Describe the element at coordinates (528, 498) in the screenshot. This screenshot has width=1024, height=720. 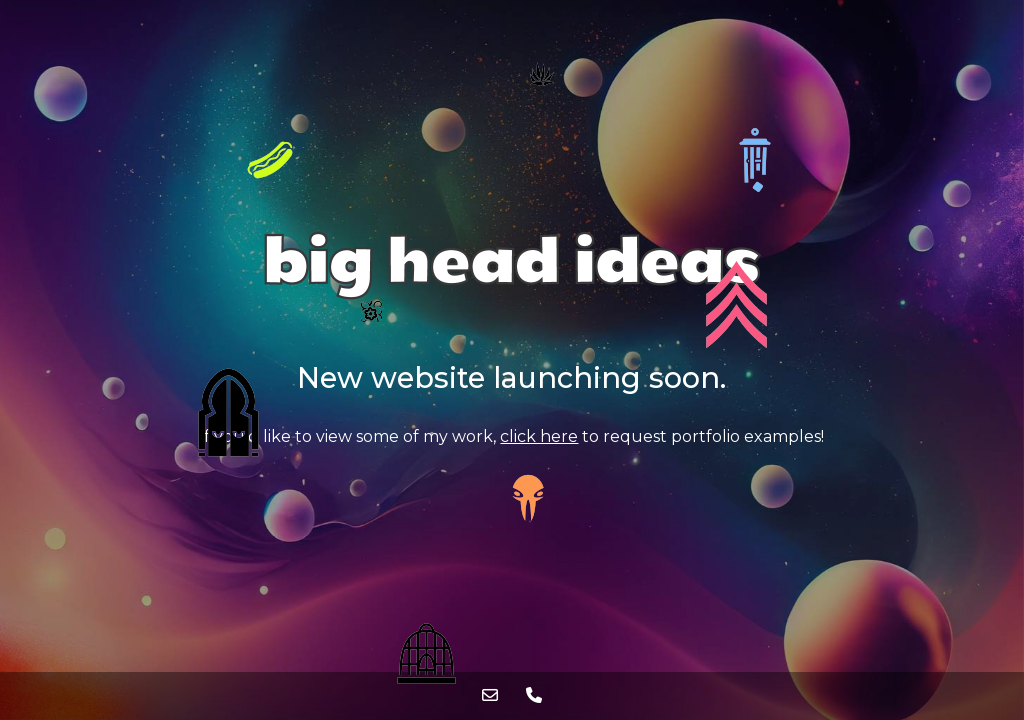
I see `alien or extraterrestrial enemy indicator` at that location.